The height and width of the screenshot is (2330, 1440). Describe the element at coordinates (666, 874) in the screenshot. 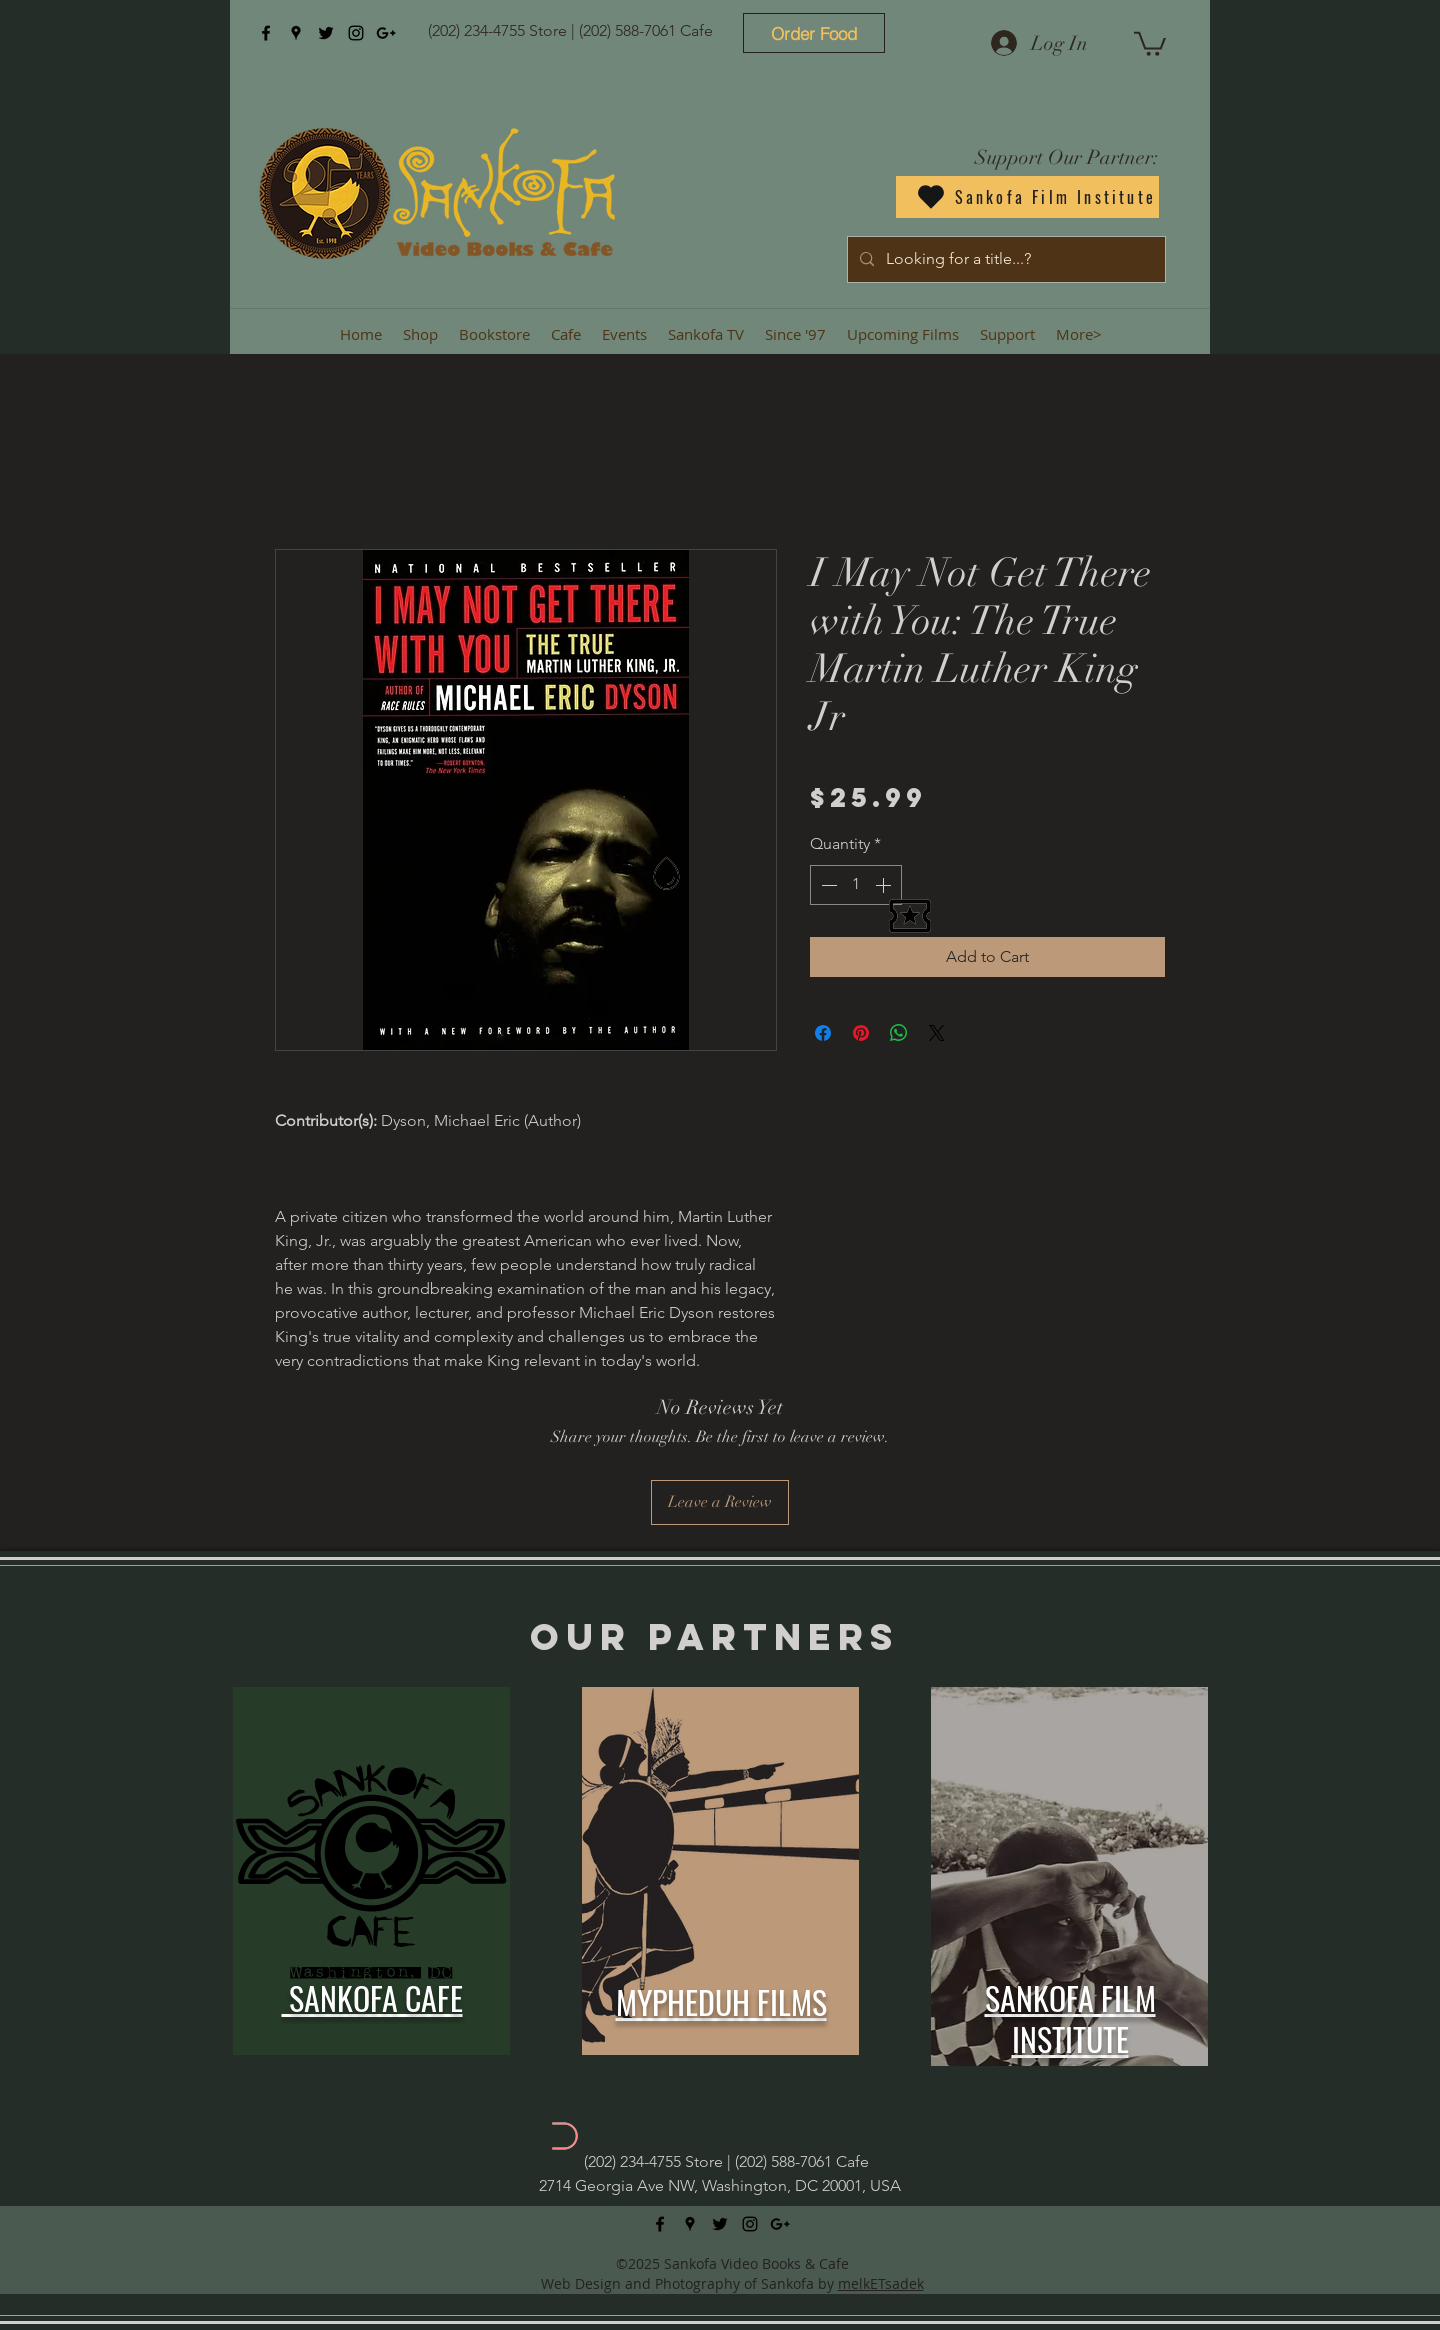

I see `adjust water or hydration settings` at that location.